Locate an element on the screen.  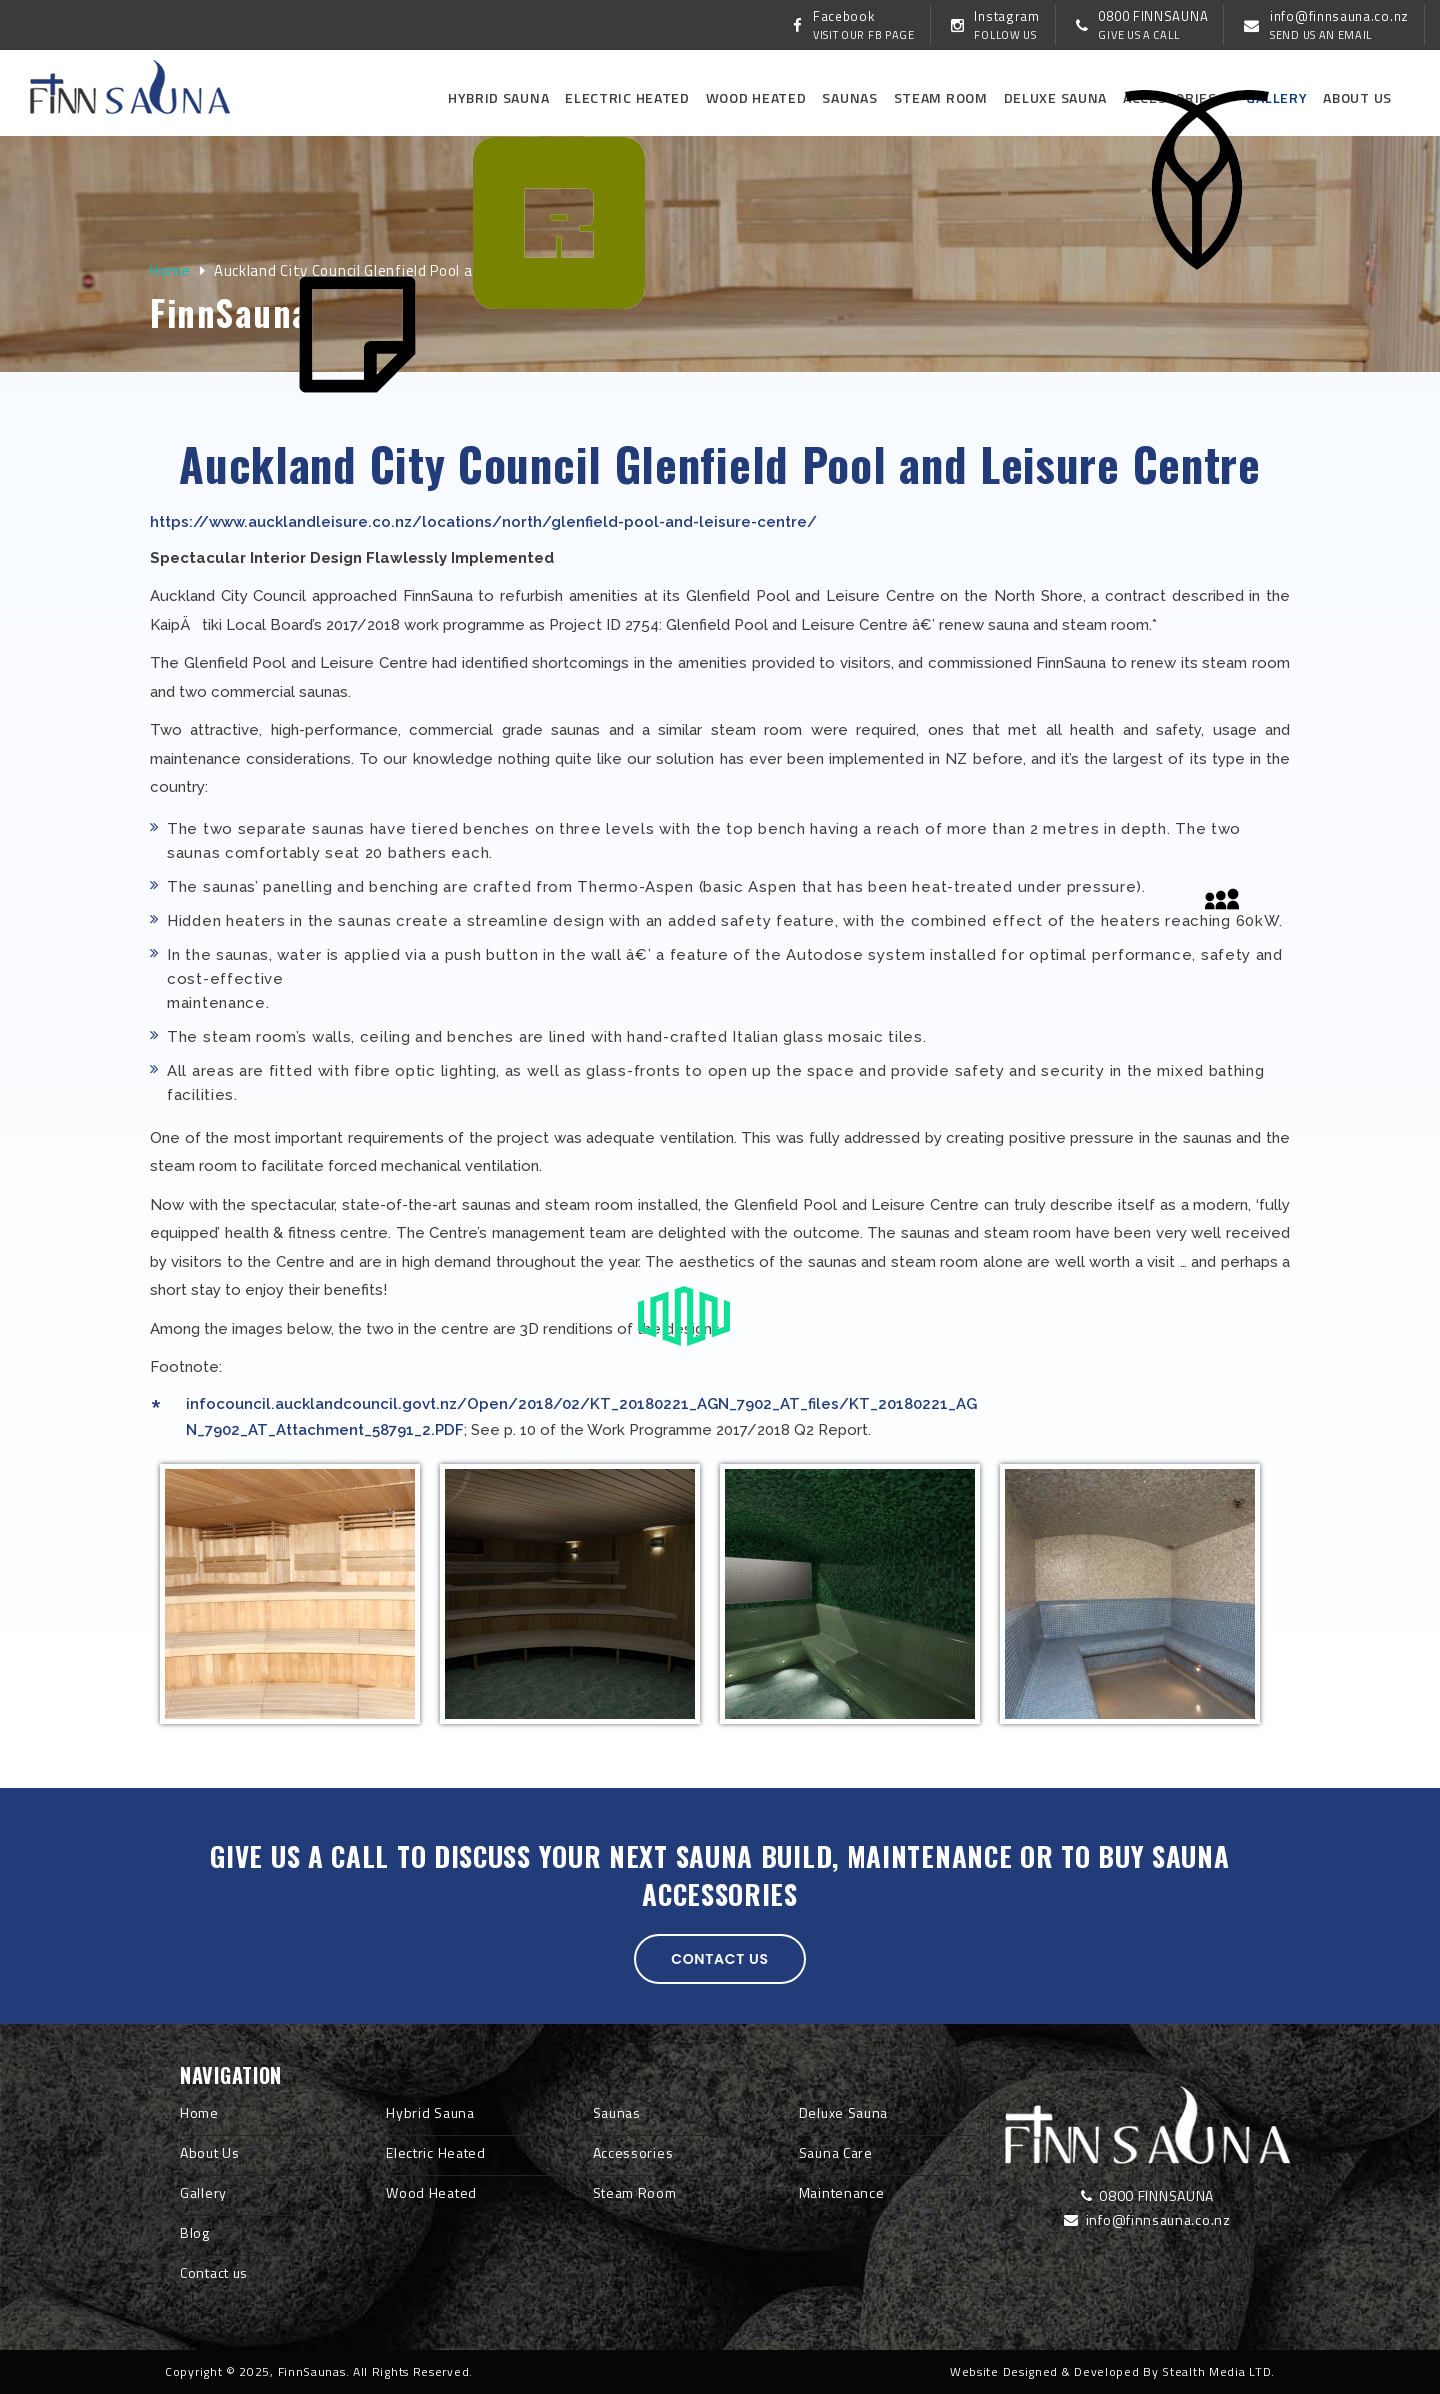
ruff python linter logo is located at coordinates (559, 223).